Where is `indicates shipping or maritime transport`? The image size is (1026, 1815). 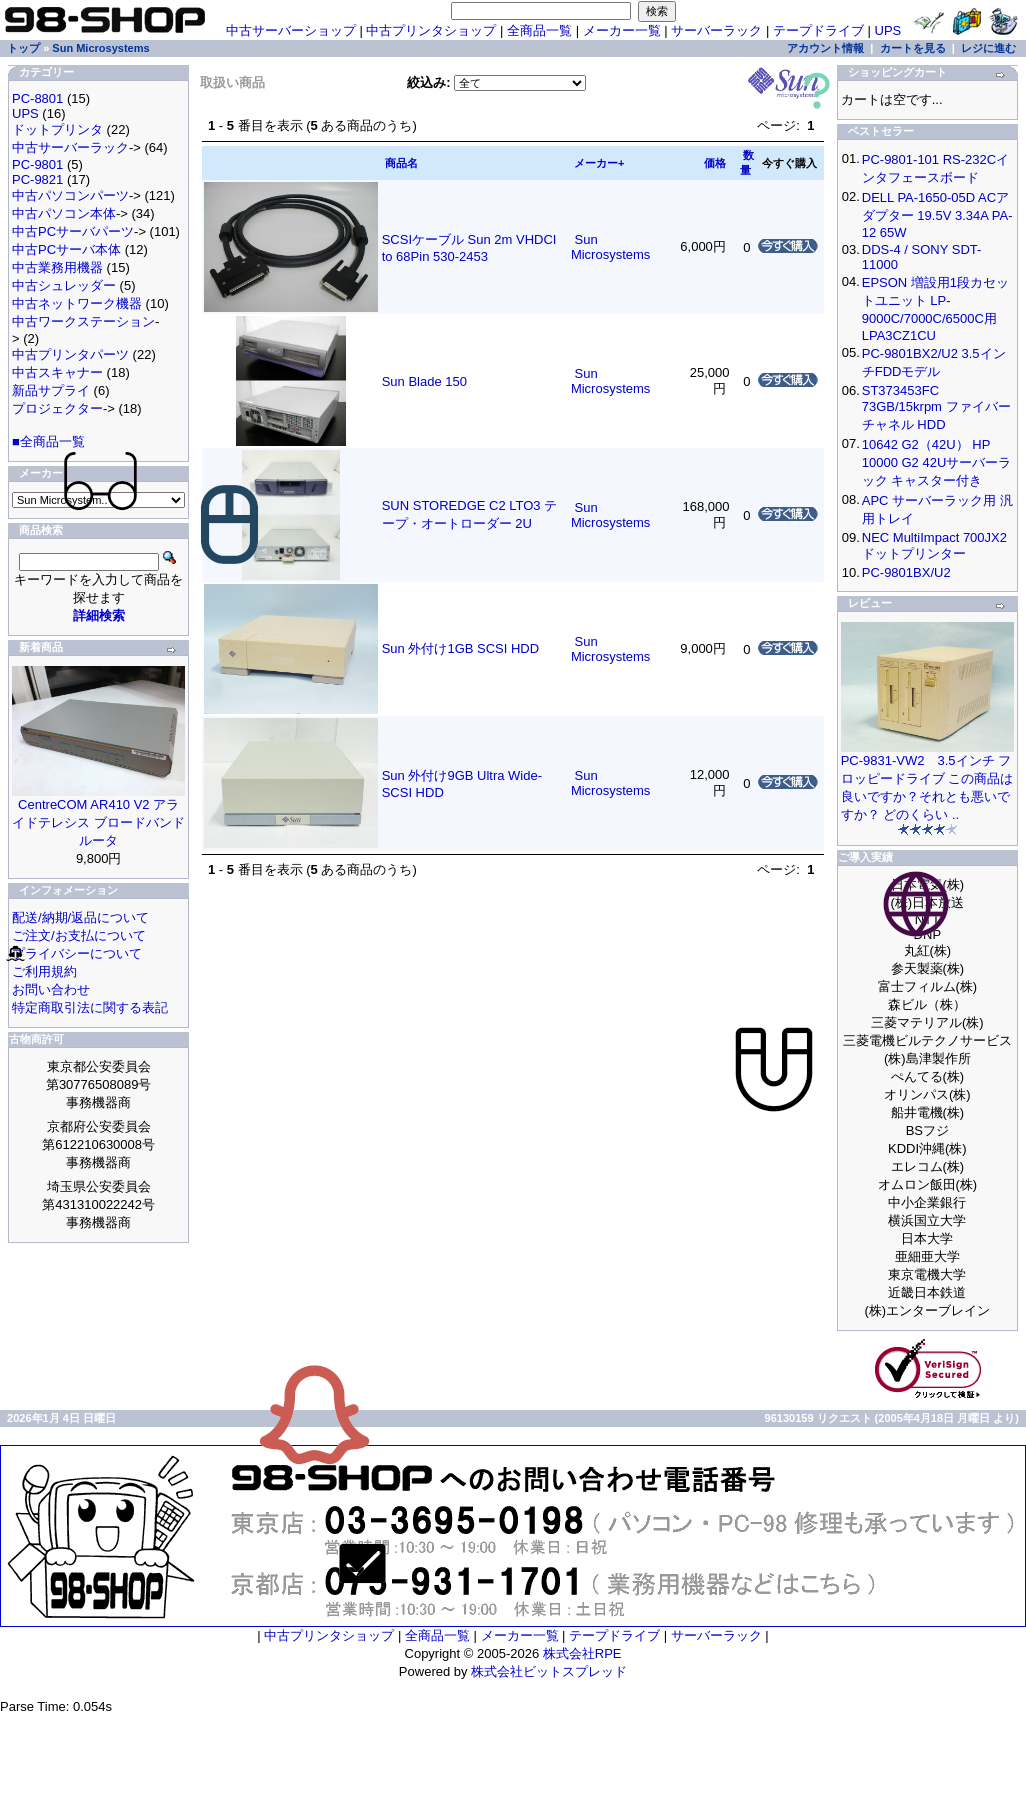
indicates shipping or maritime transport is located at coordinates (15, 953).